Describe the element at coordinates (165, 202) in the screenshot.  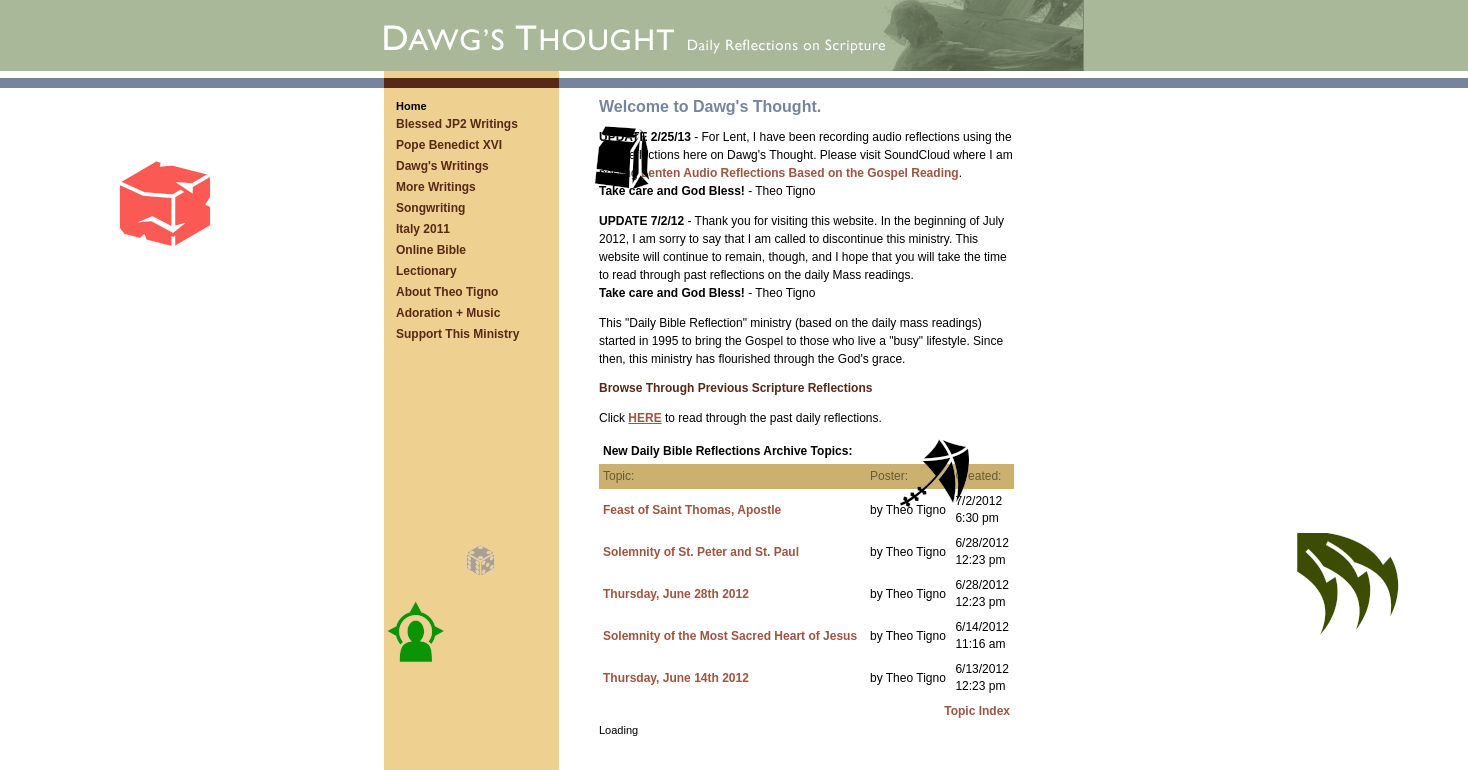
I see `select stone block material for building` at that location.